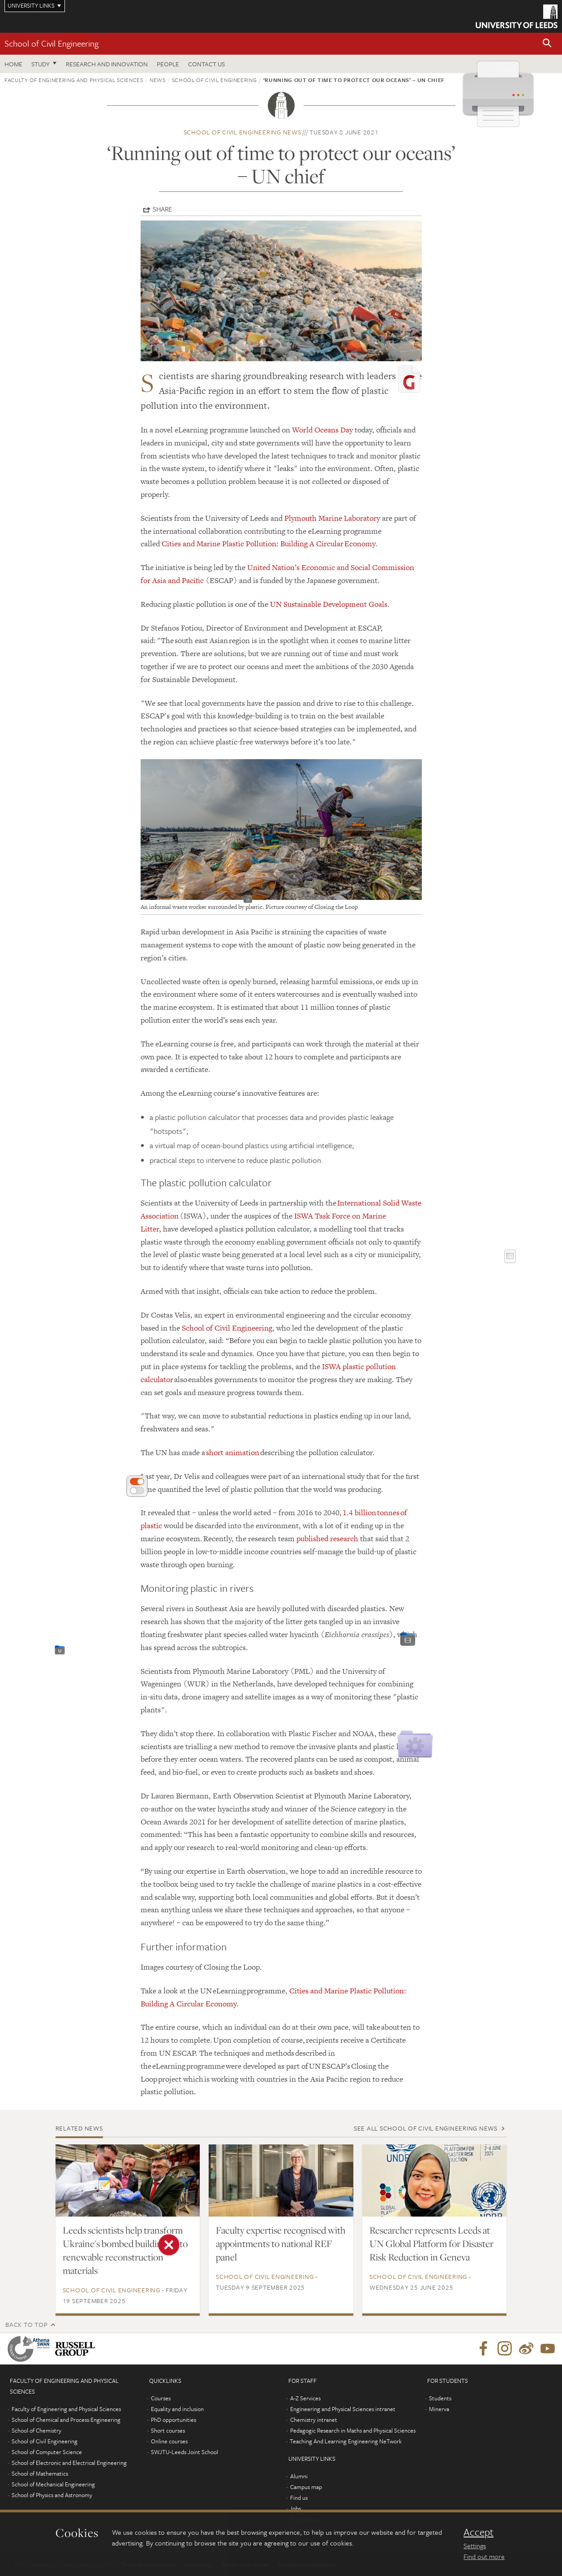 The image size is (562, 2576). I want to click on a G-code file for 3D printing or CNC machining, so click(409, 379).